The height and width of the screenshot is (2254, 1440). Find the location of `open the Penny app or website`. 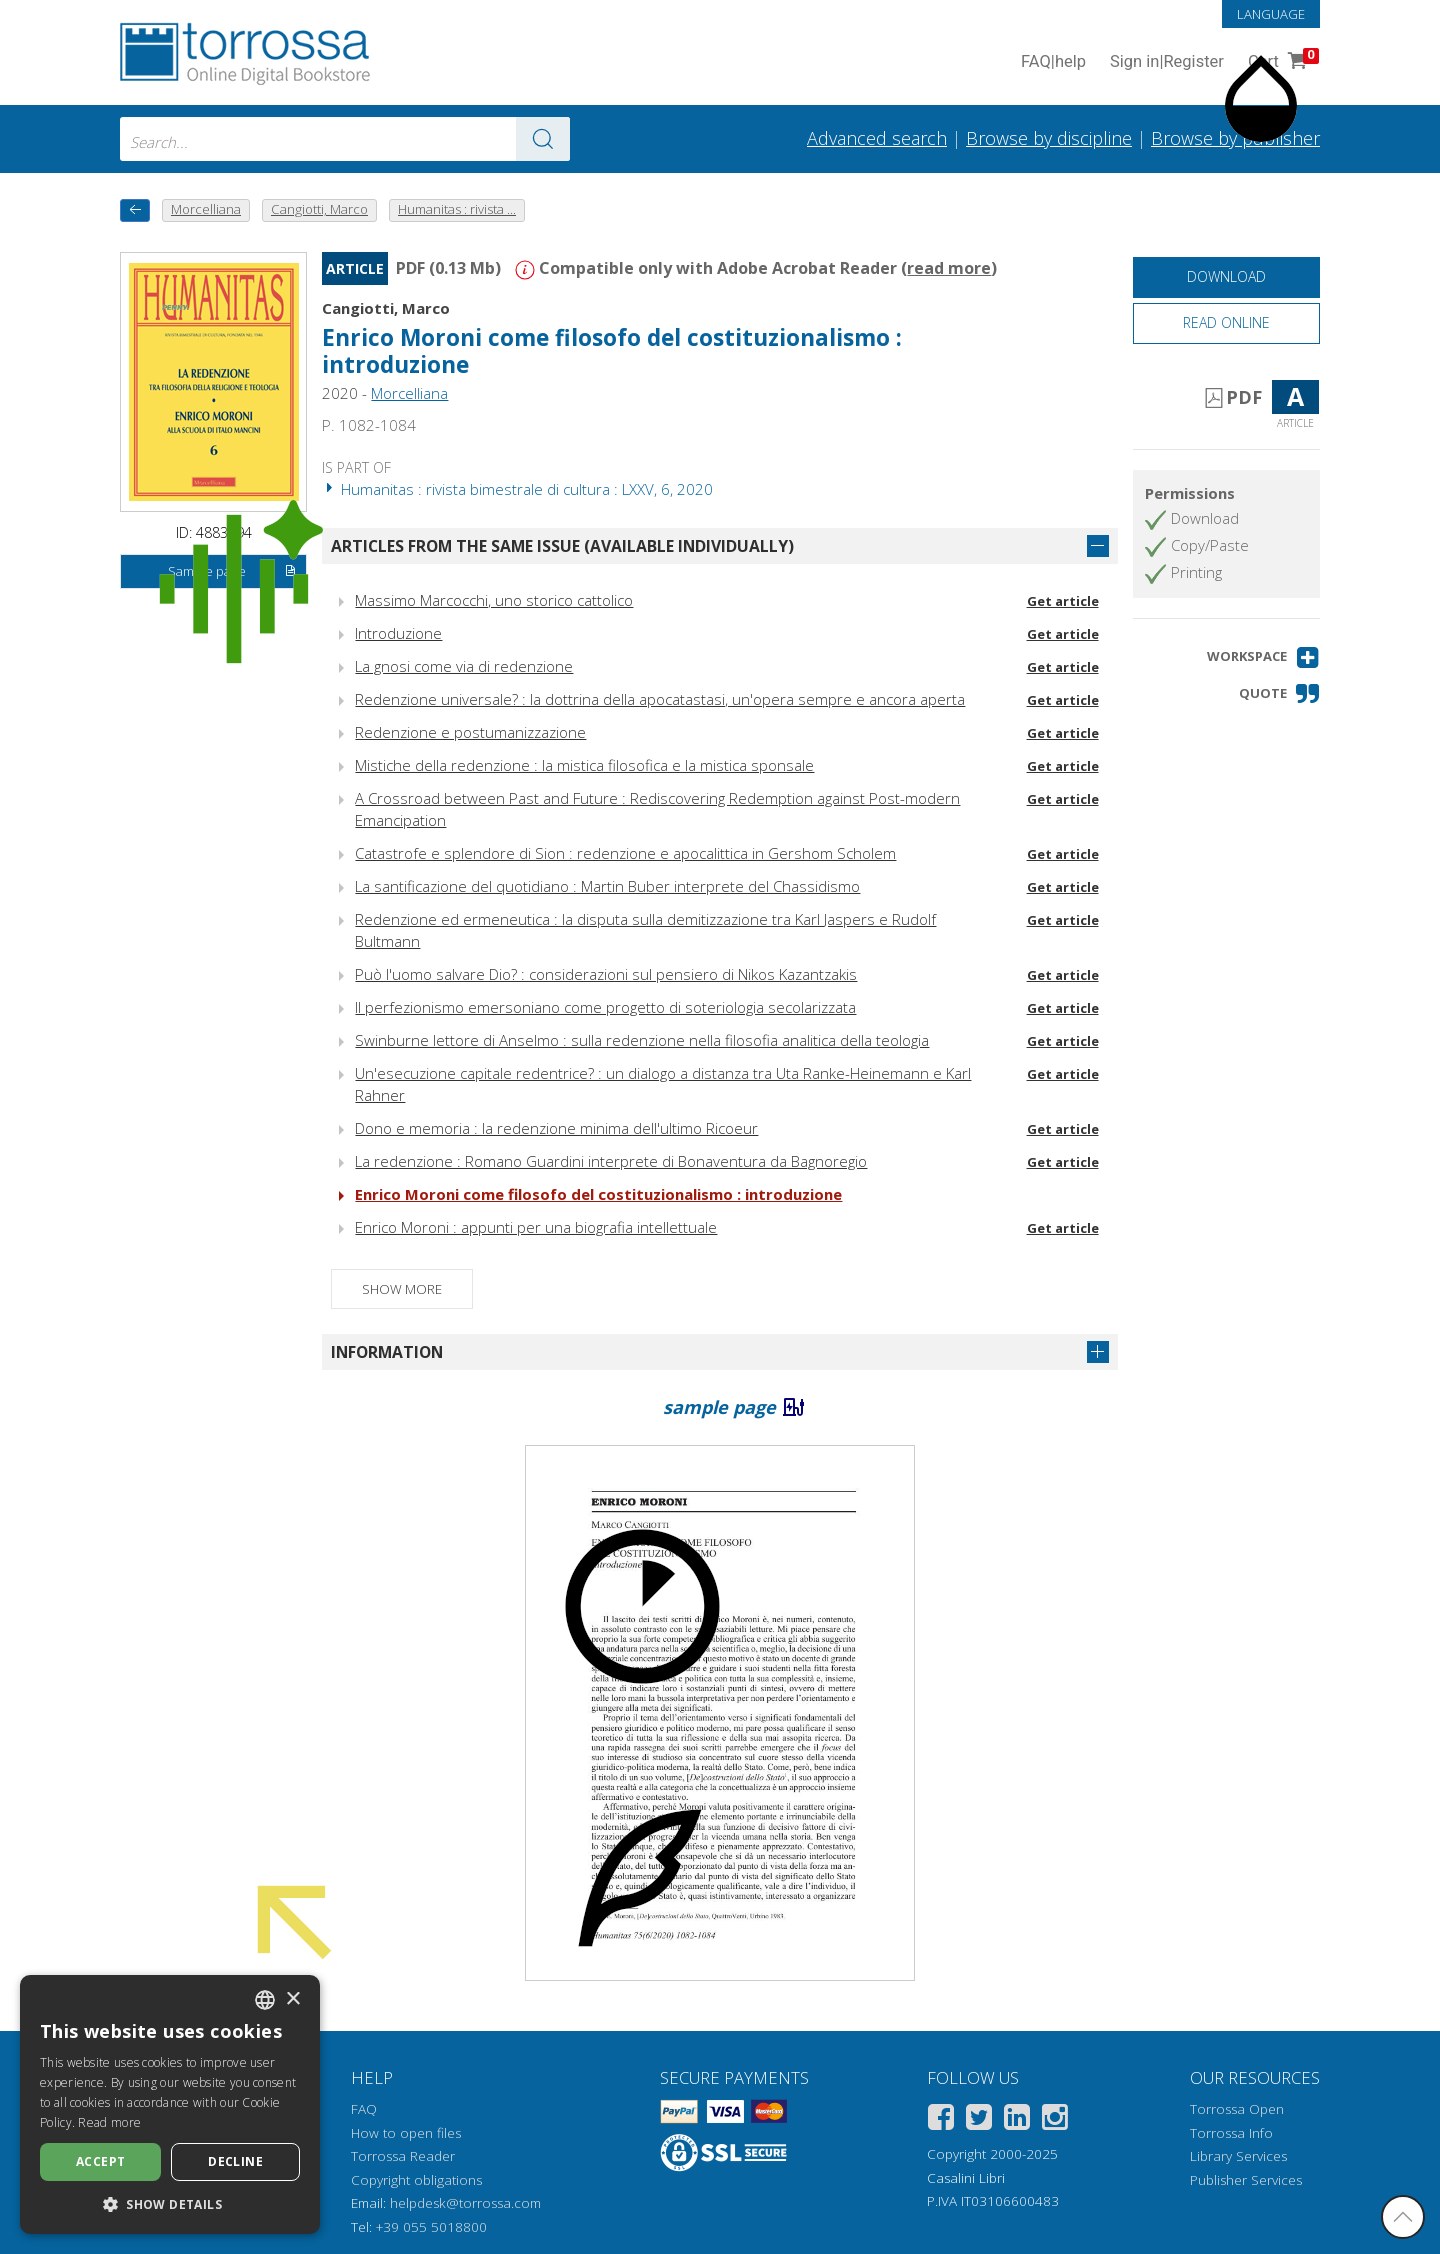

open the Penny app or website is located at coordinates (175, 307).